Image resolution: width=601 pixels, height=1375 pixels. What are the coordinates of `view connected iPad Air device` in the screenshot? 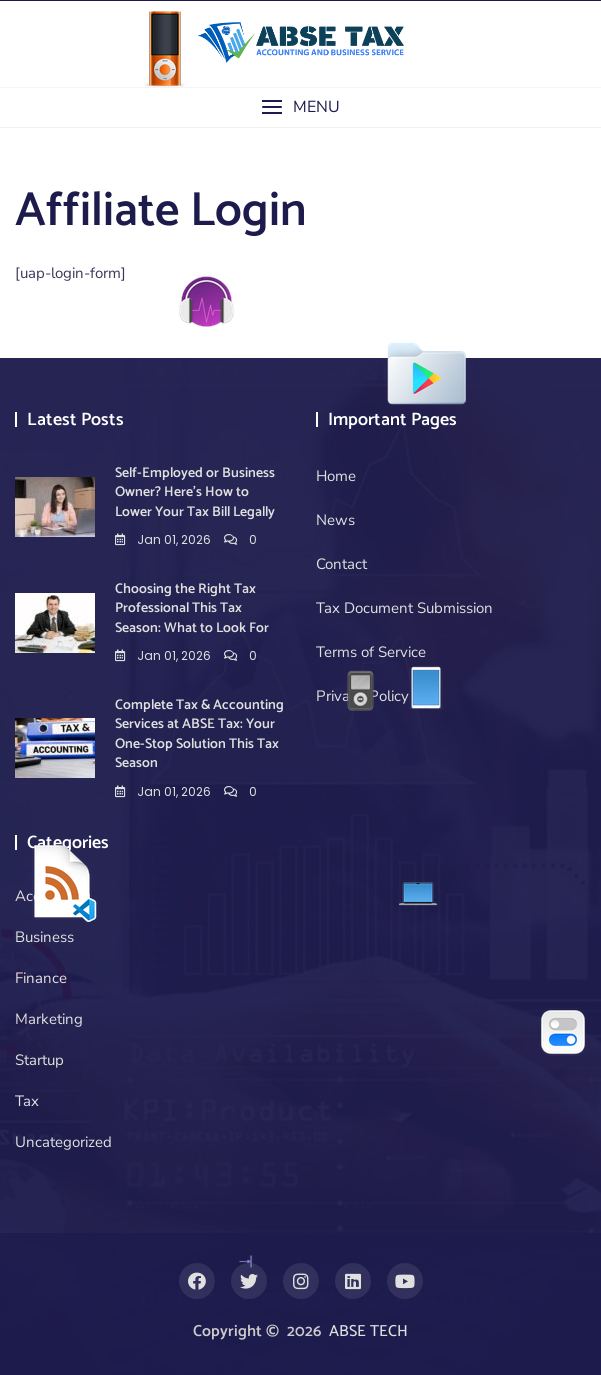 It's located at (426, 688).